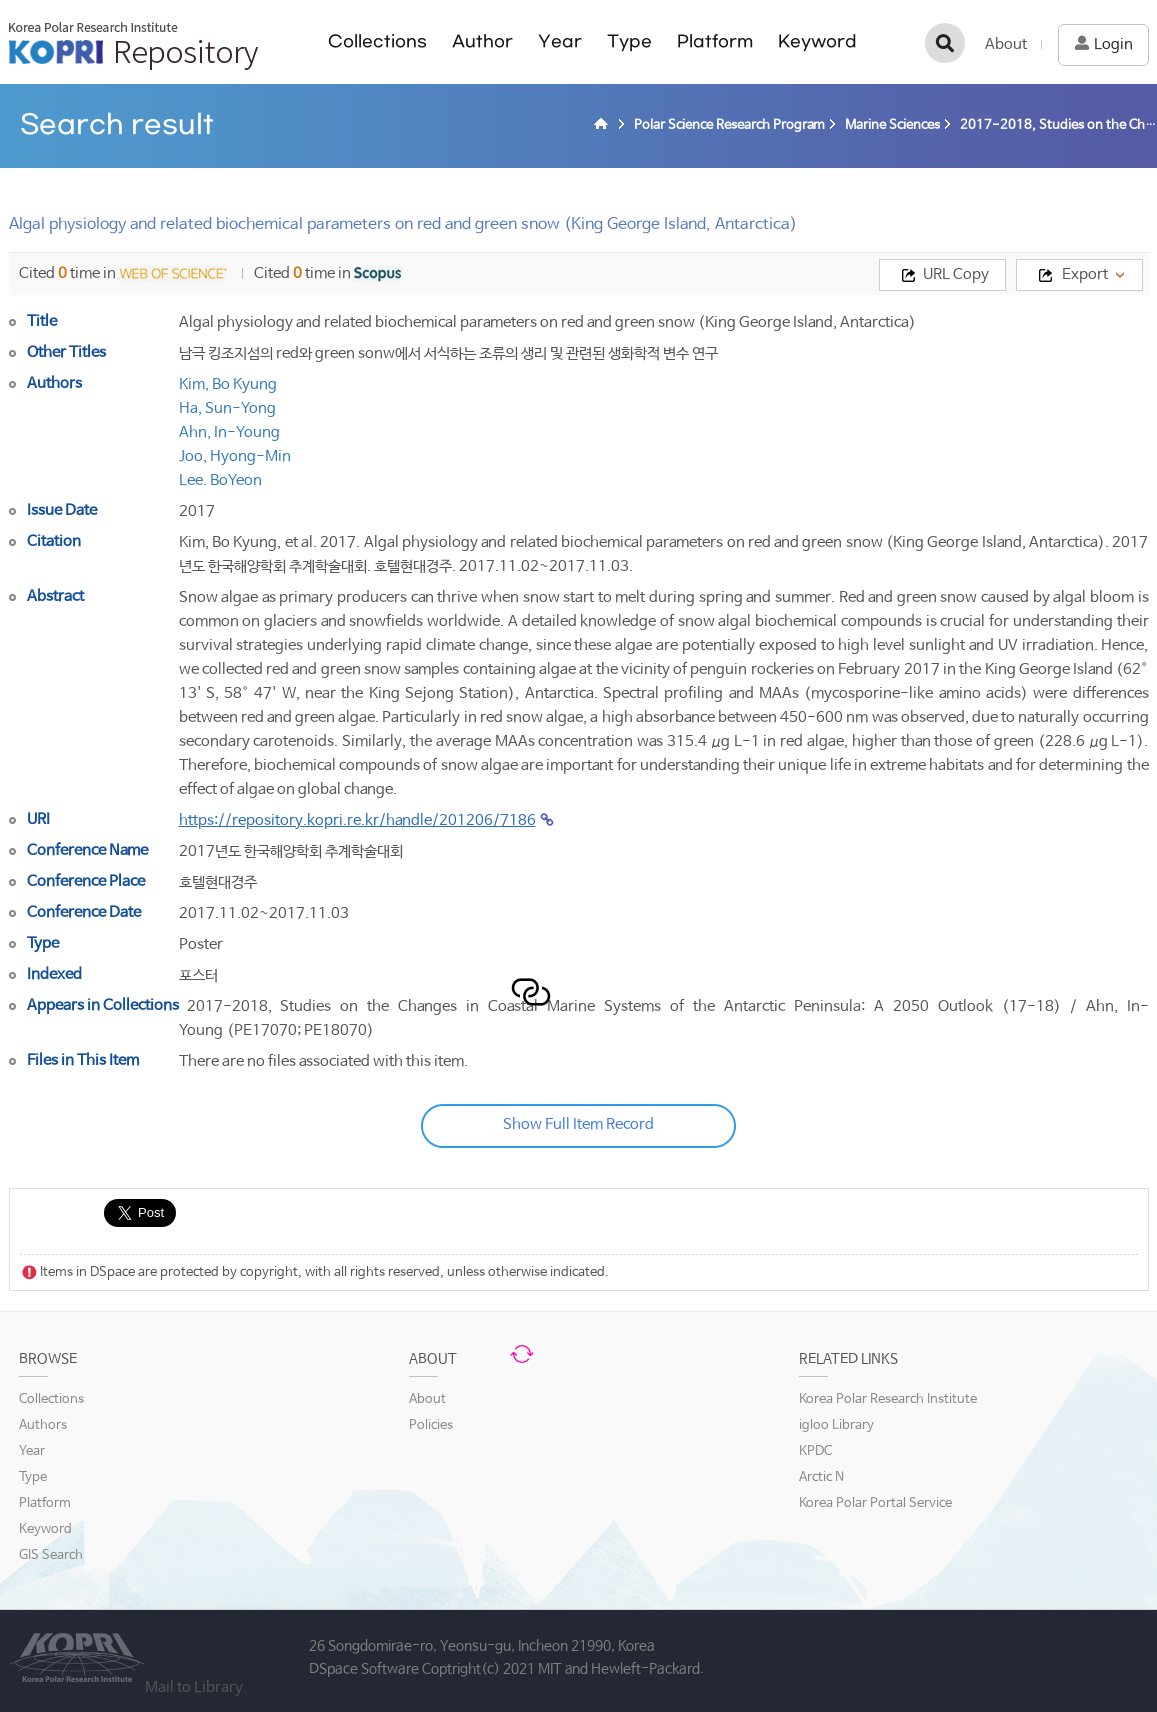  What do you see at coordinates (531, 992) in the screenshot?
I see `insert or create a hyperlink` at bounding box center [531, 992].